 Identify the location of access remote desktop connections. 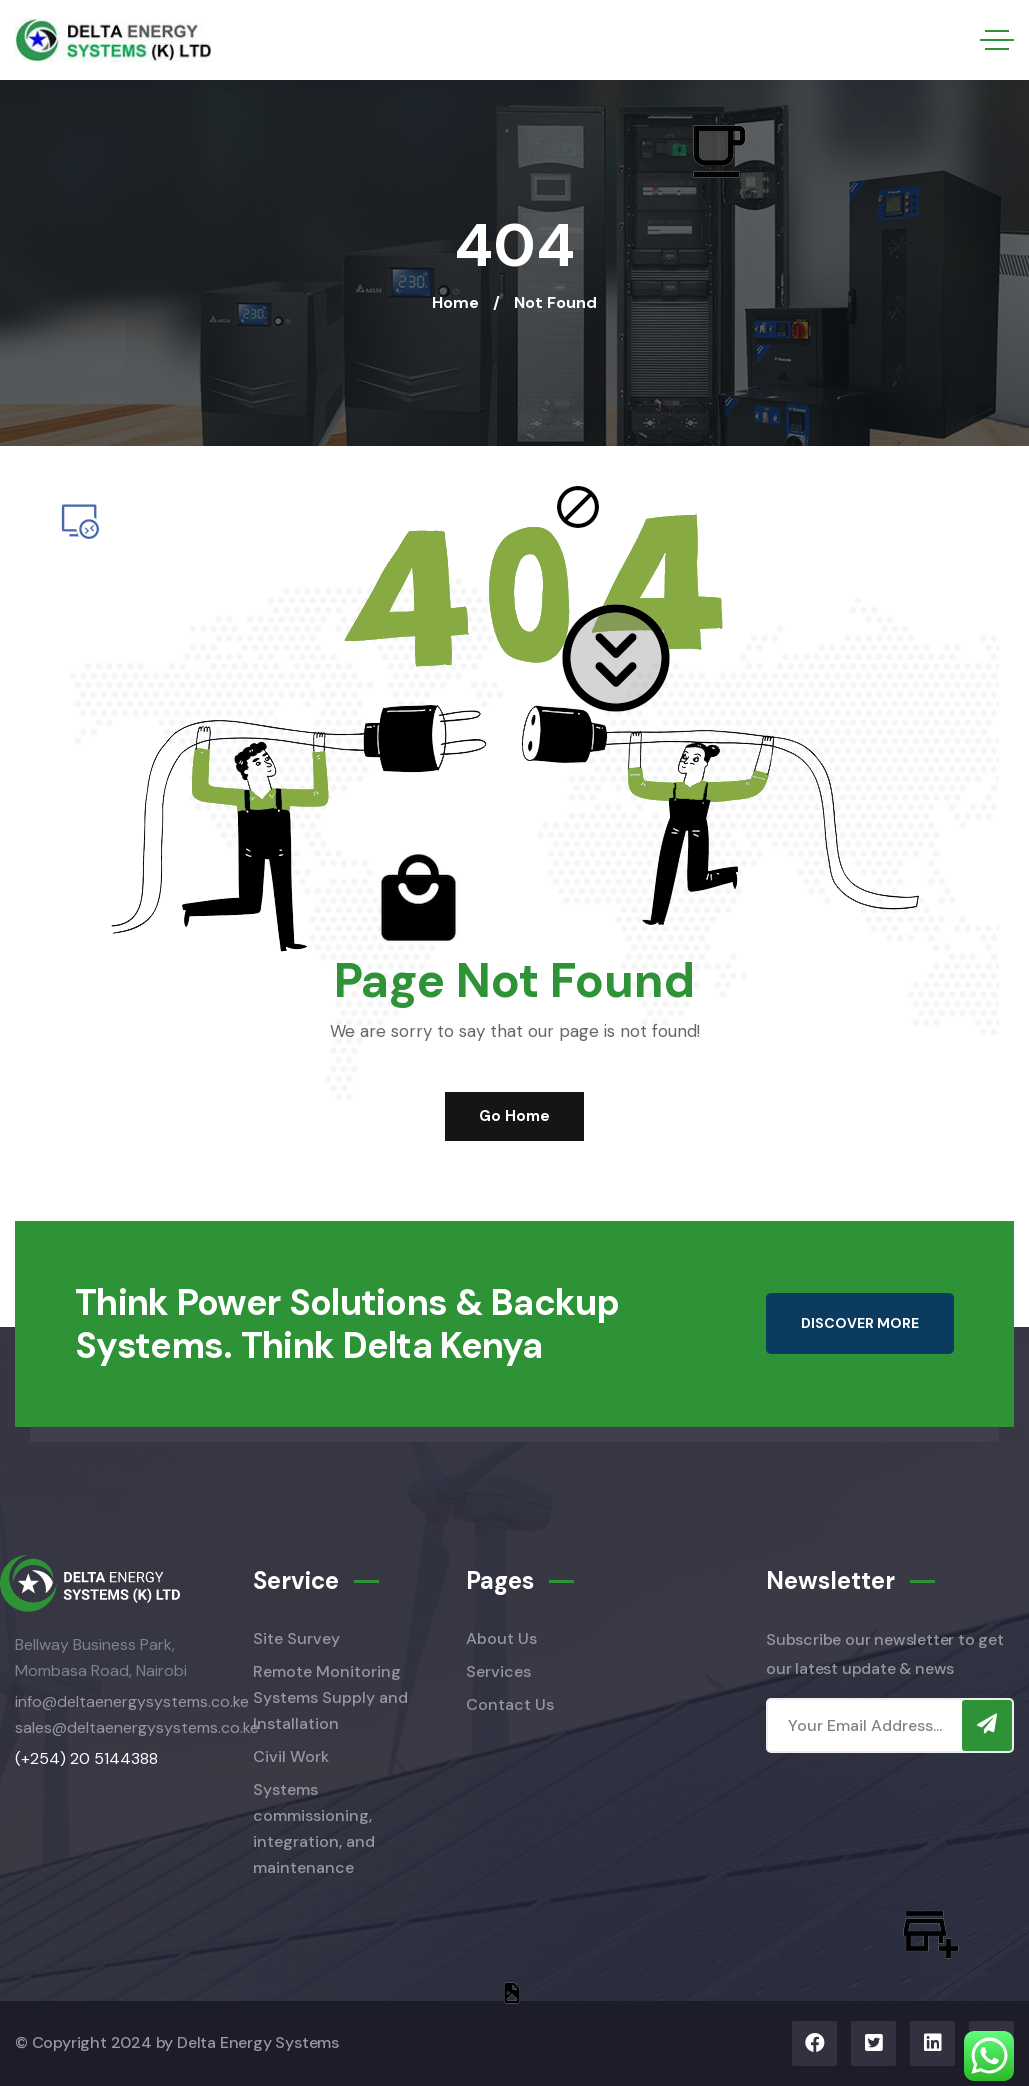
(80, 520).